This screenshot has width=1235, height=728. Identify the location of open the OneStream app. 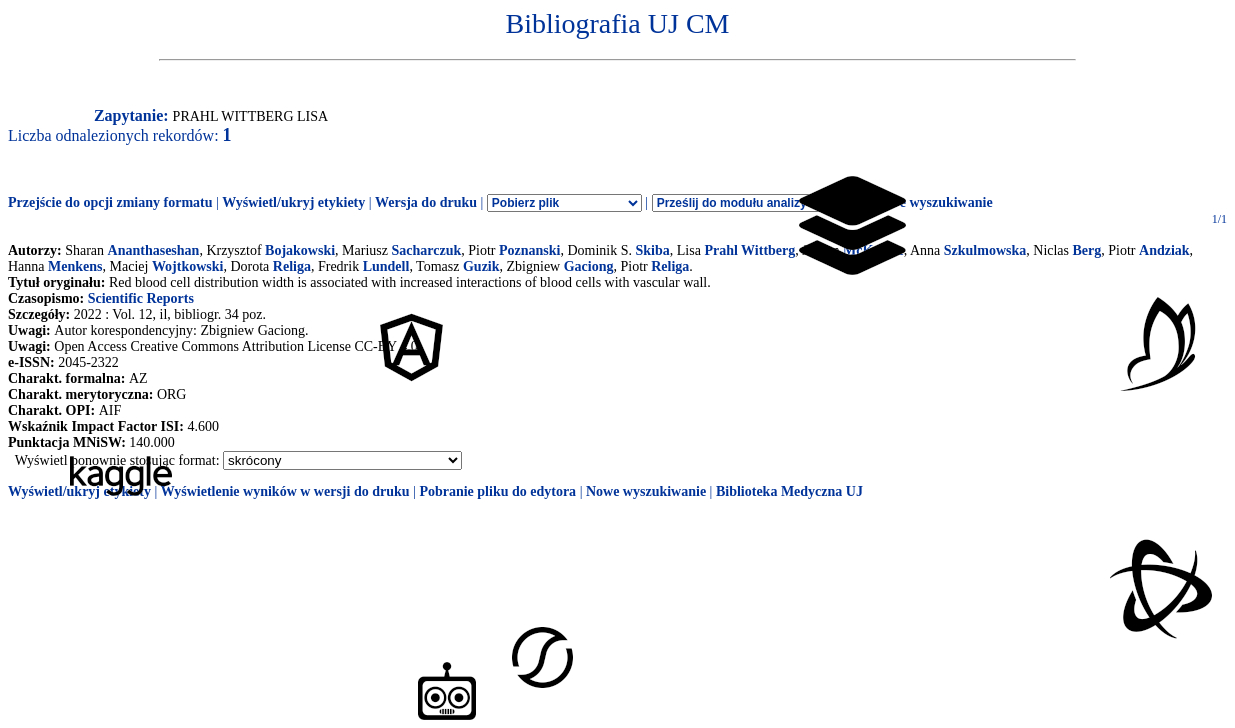
(542, 657).